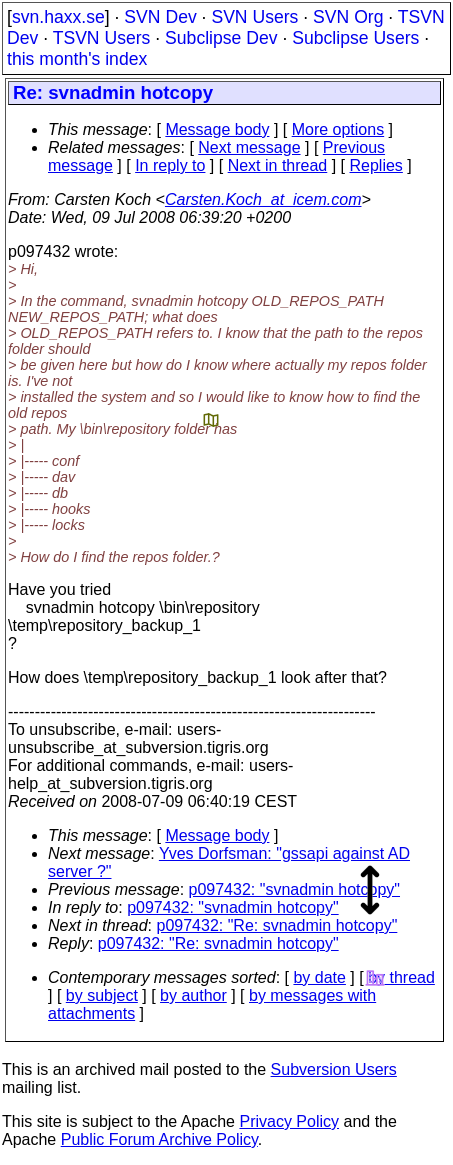 The width and height of the screenshot is (453, 1165). Describe the element at coordinates (375, 978) in the screenshot. I see `view city or urban locations` at that location.